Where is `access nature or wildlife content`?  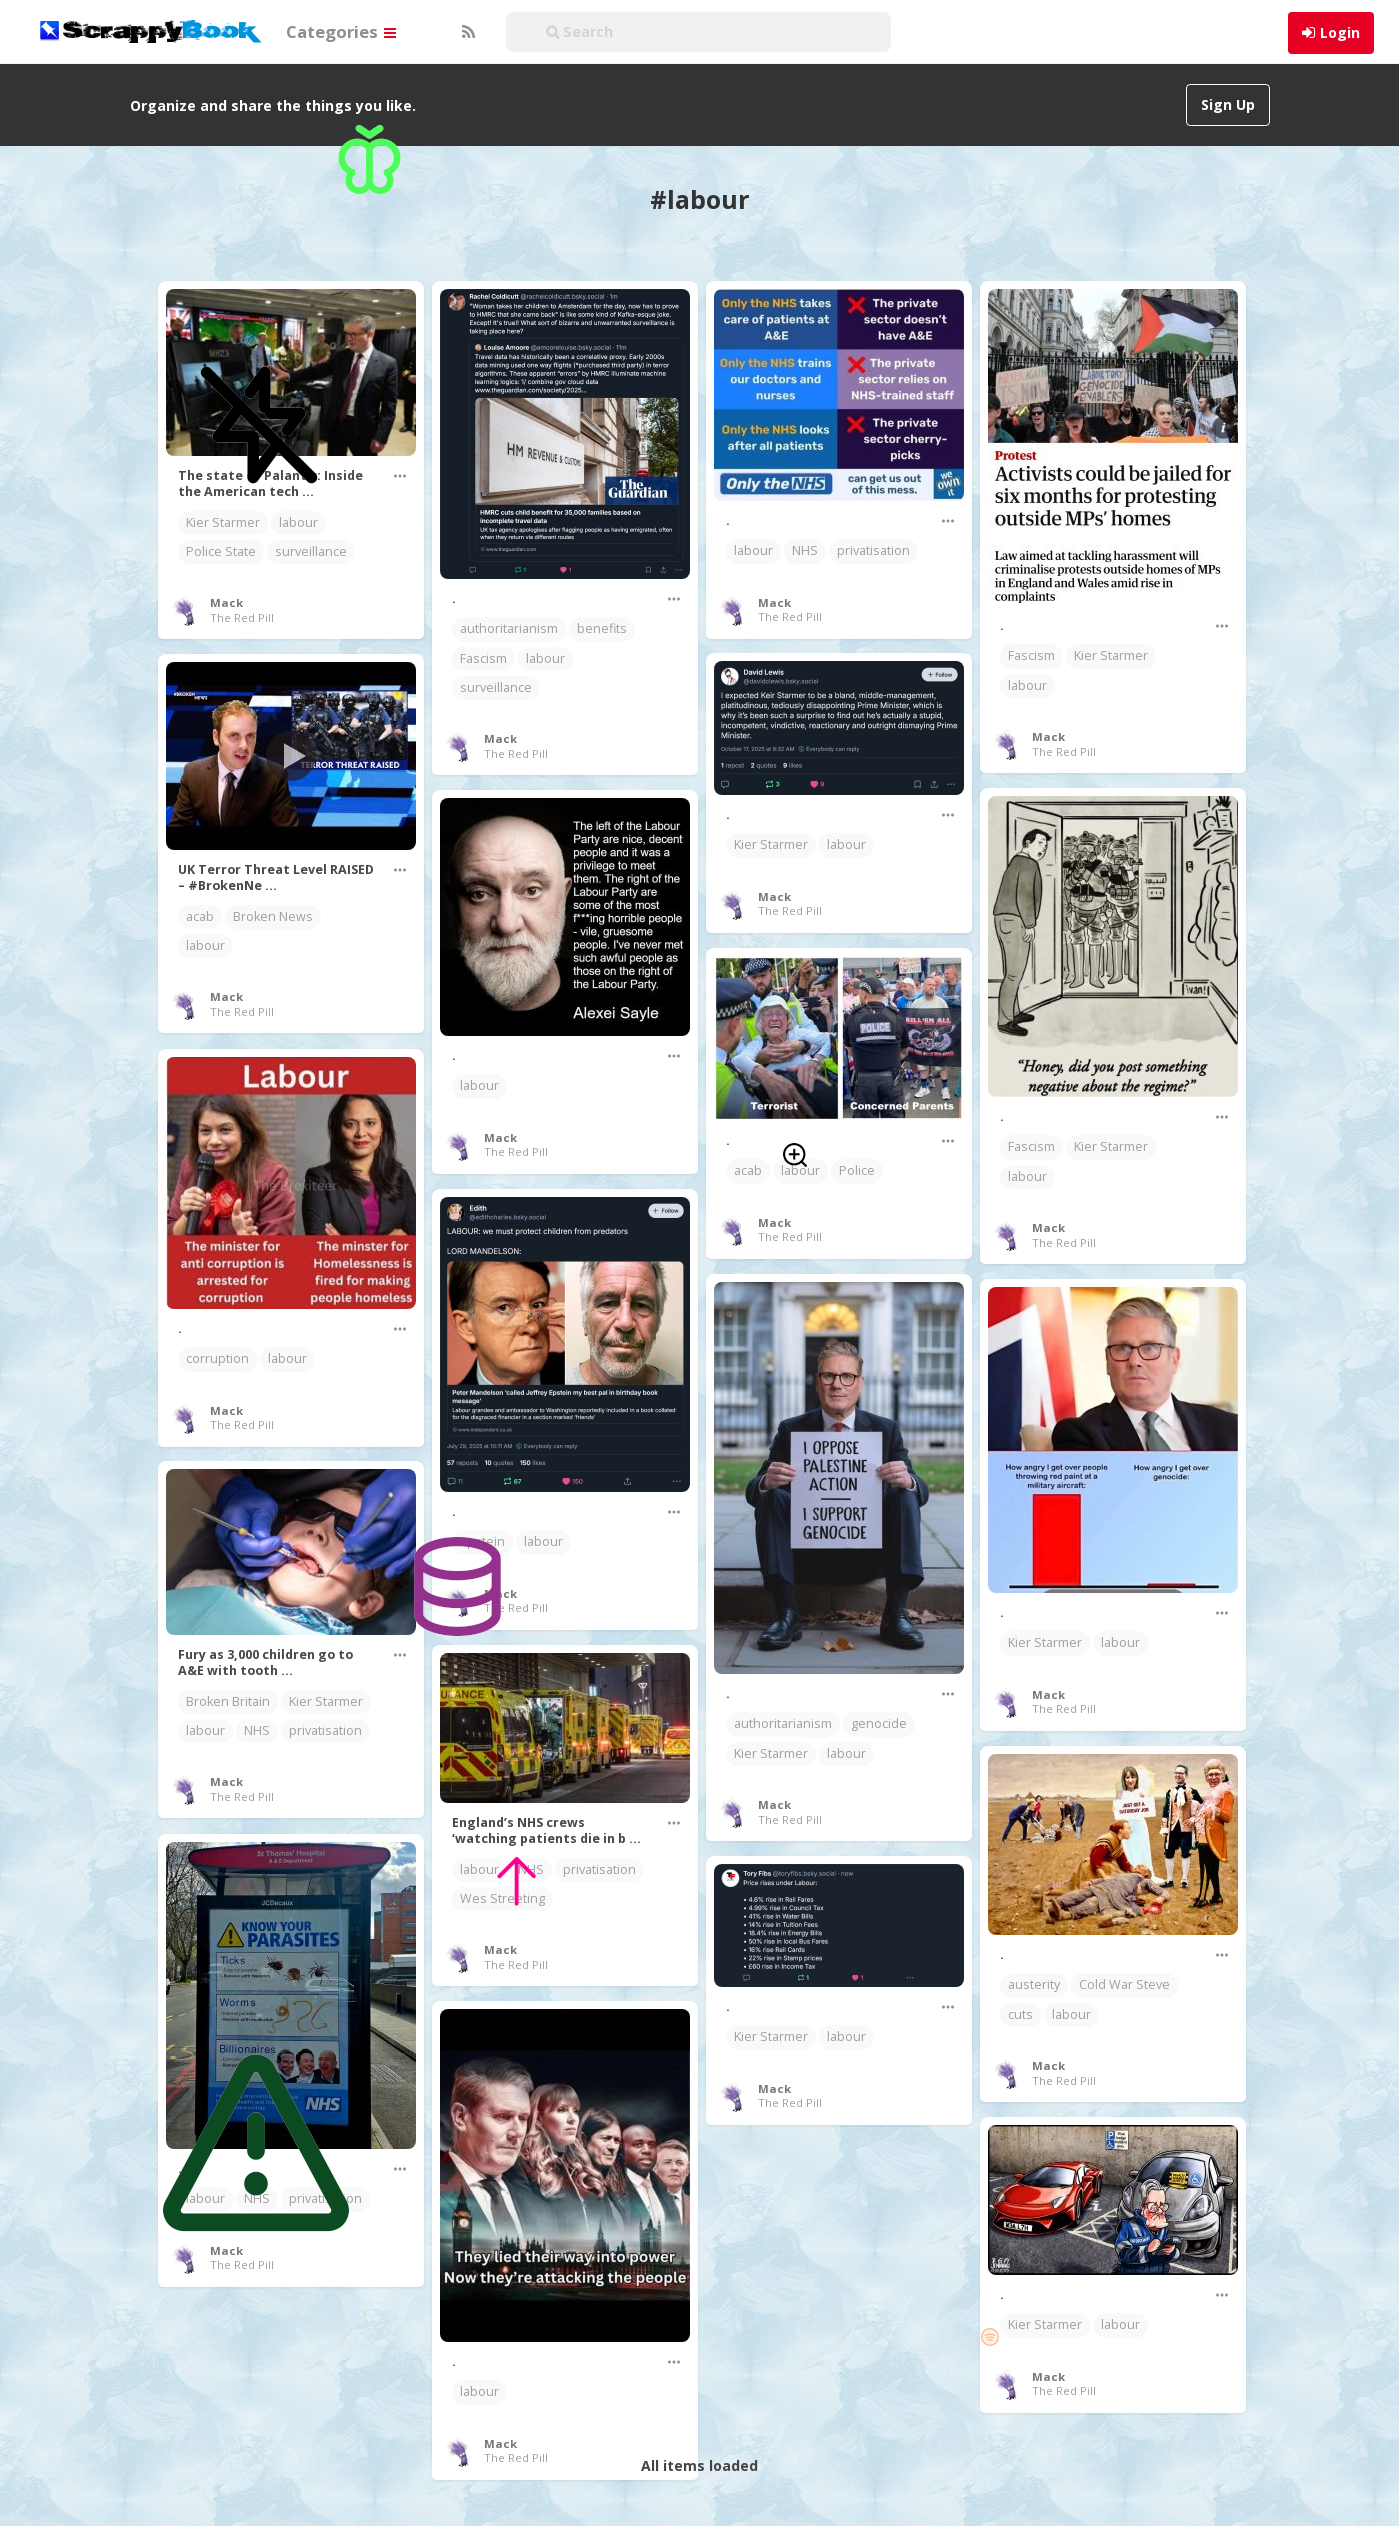 access nature or wildlife content is located at coordinates (369, 159).